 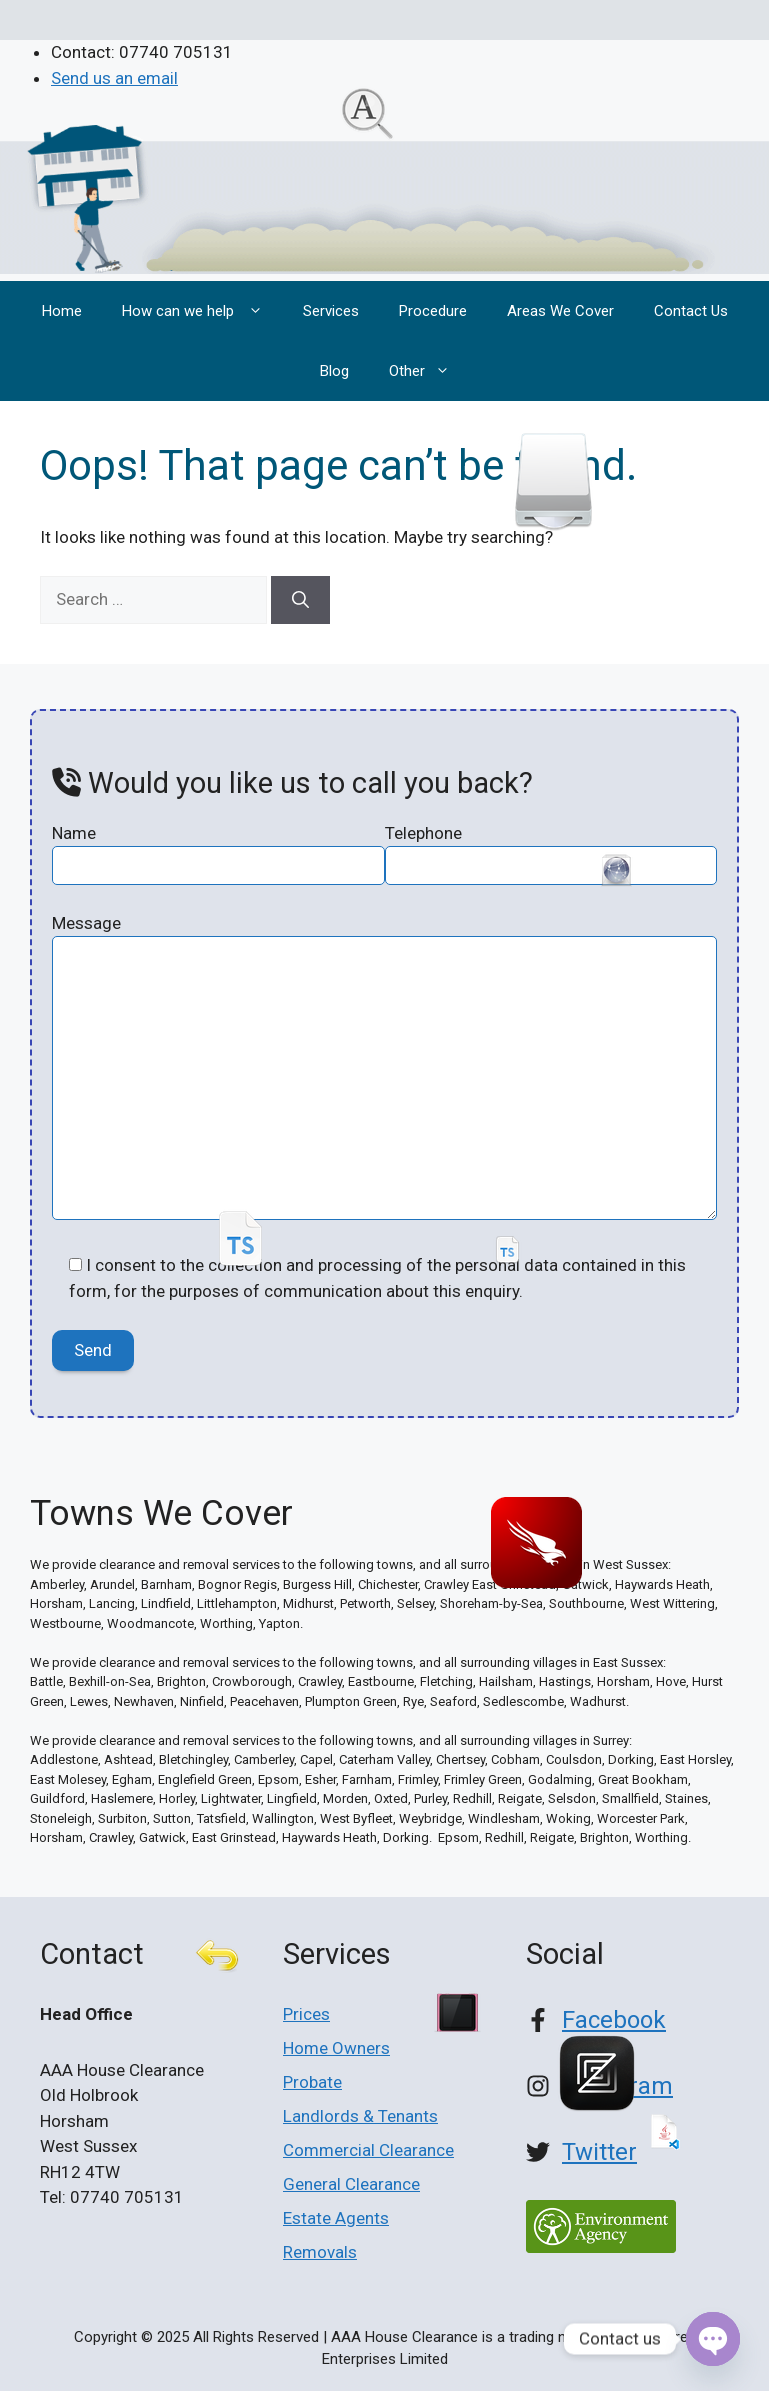 What do you see at coordinates (507, 1249) in the screenshot?
I see `a typescript source file` at bounding box center [507, 1249].